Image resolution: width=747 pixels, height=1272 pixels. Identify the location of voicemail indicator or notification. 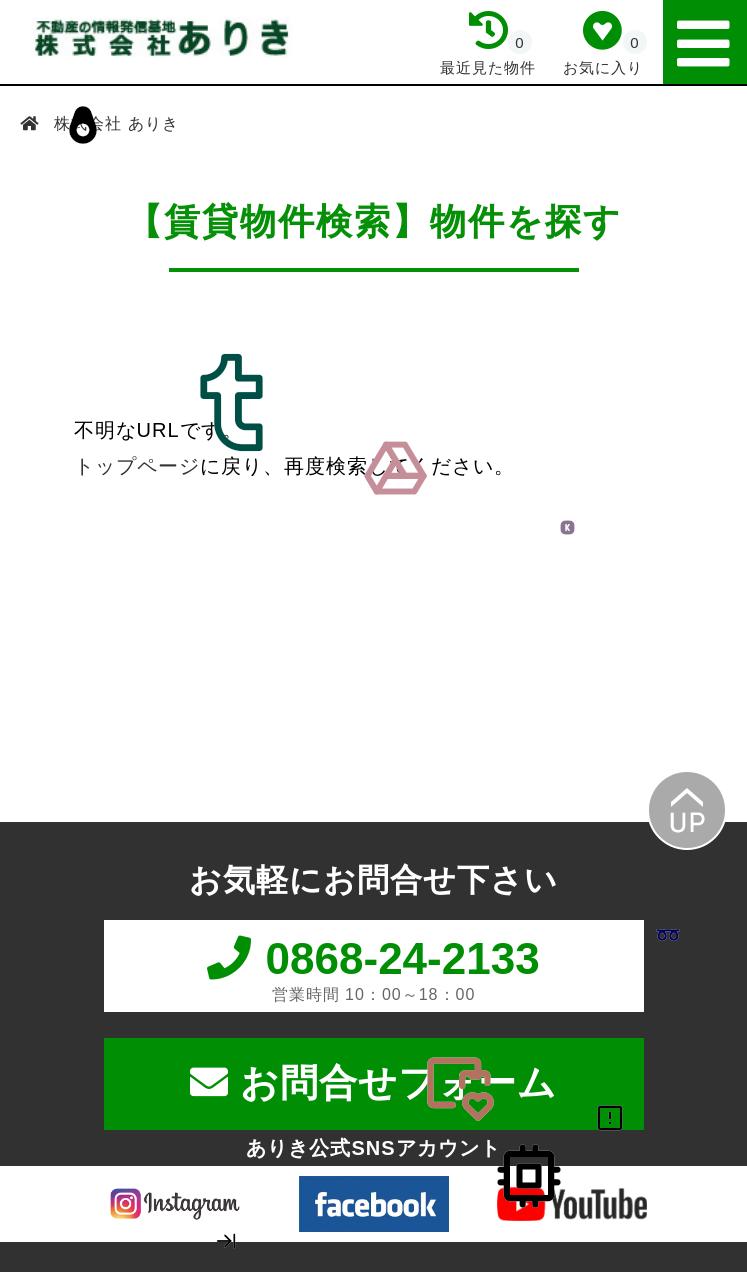
(668, 935).